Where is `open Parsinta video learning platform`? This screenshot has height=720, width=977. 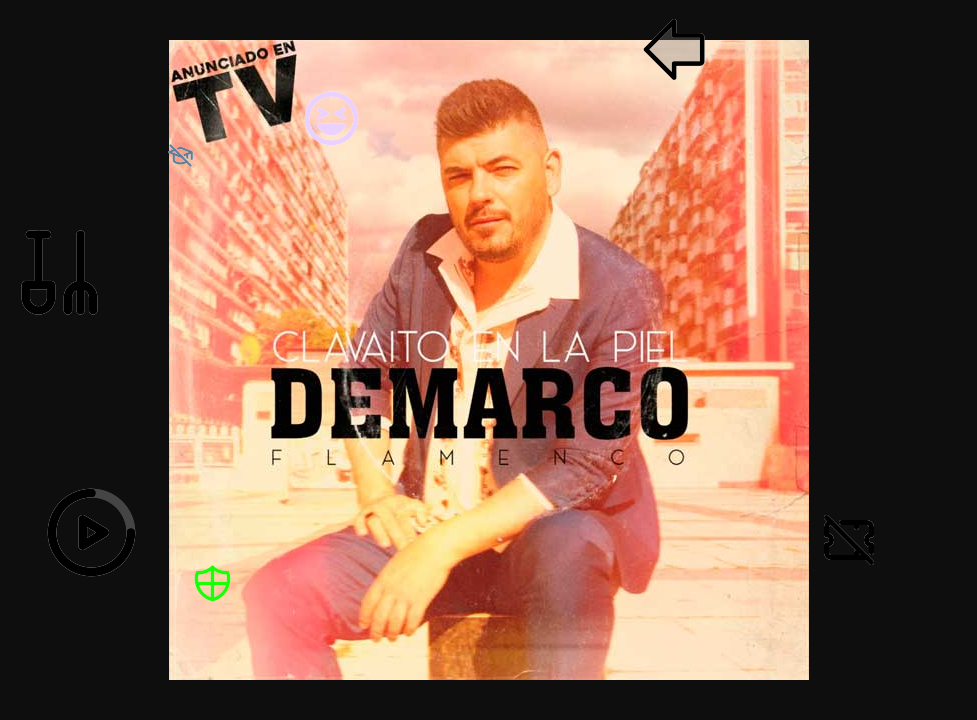 open Parsinta video learning platform is located at coordinates (91, 532).